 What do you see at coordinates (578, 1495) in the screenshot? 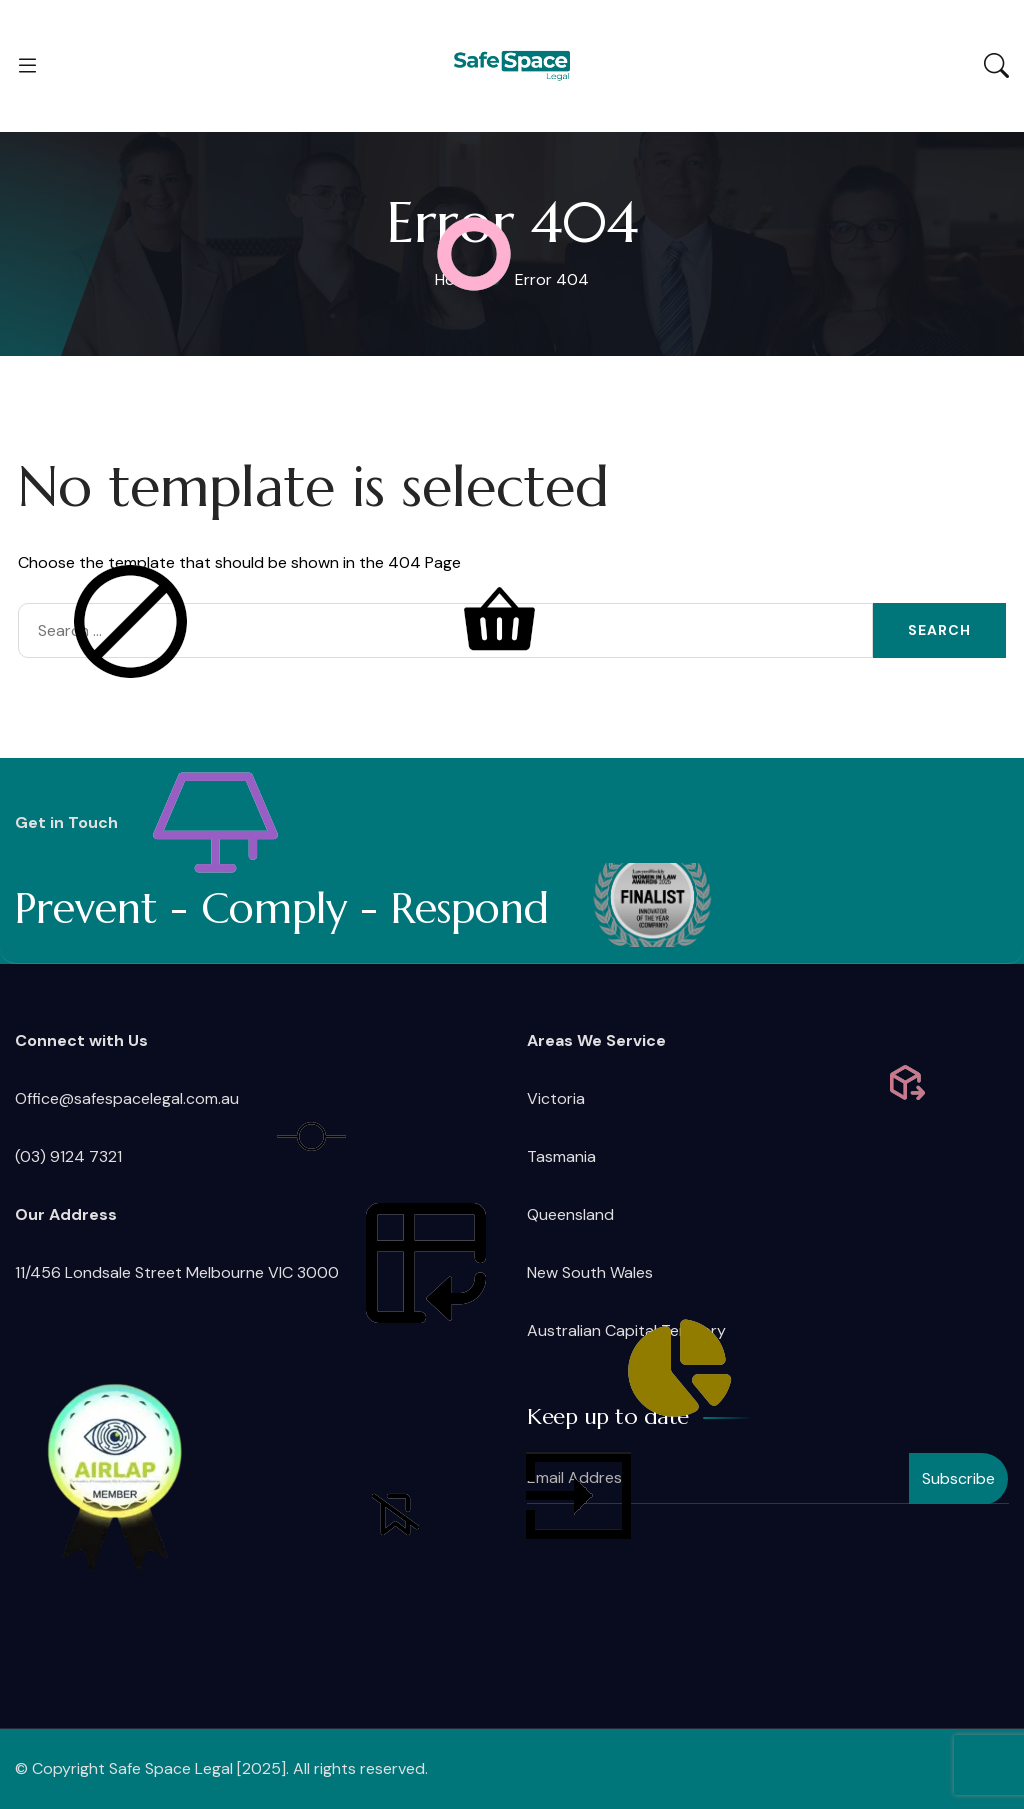
I see `import or input data into the application` at bounding box center [578, 1495].